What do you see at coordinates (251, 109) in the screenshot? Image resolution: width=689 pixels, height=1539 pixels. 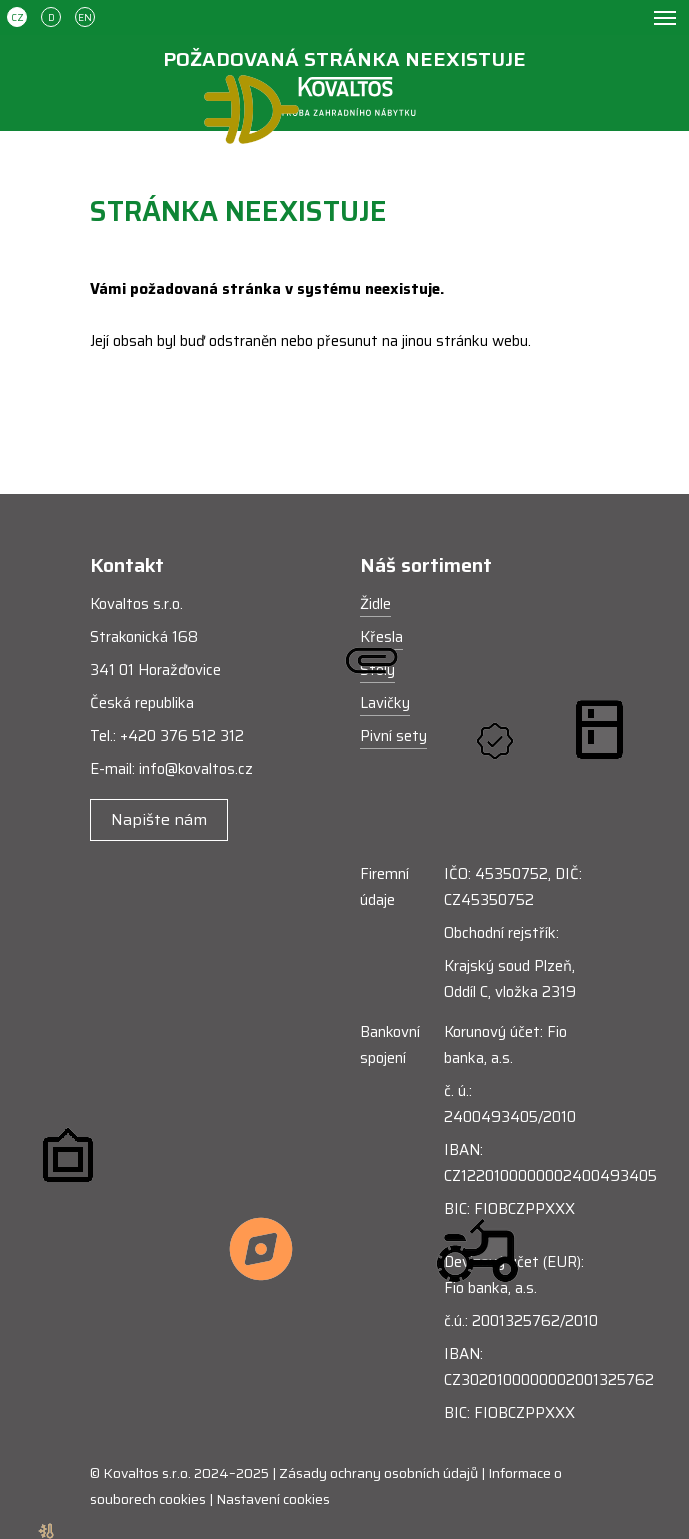 I see `XOR logic gate symbol for circuit diagrams` at bounding box center [251, 109].